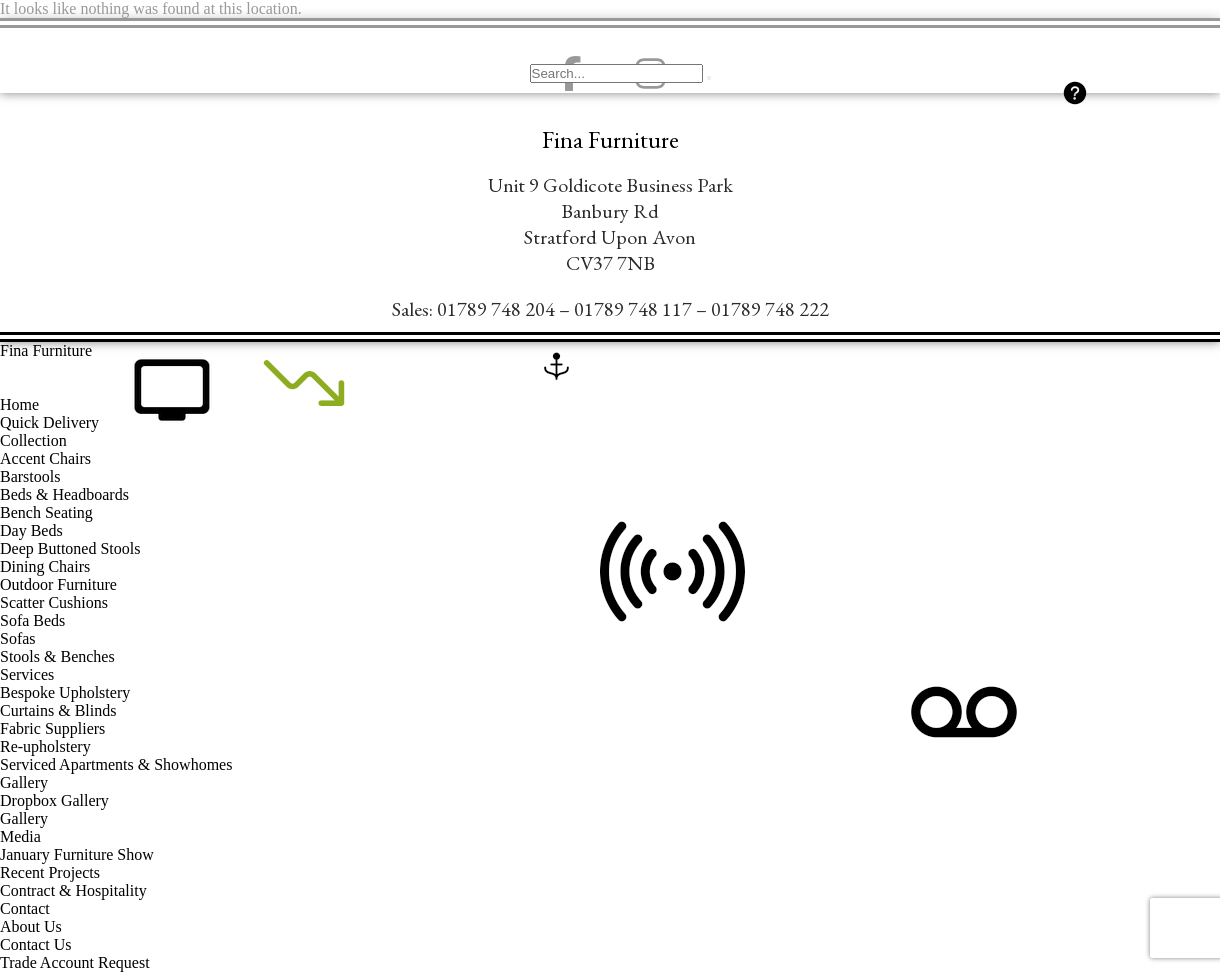  Describe the element at coordinates (556, 365) in the screenshot. I see `navigate to marina or port locations` at that location.